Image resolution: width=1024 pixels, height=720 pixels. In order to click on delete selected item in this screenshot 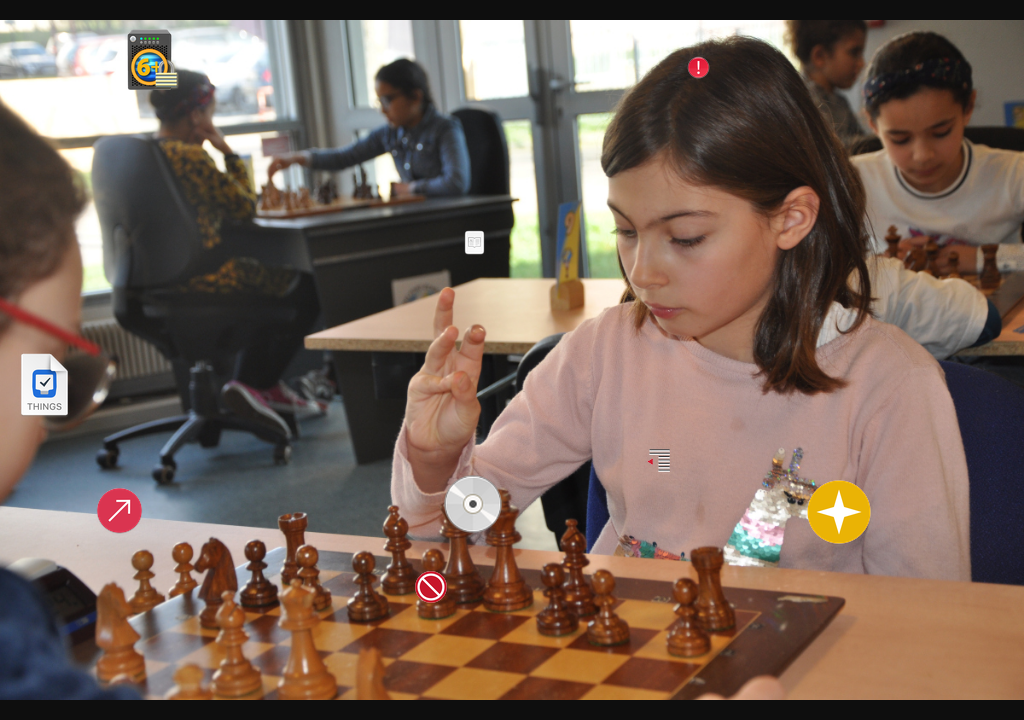, I will do `click(431, 587)`.